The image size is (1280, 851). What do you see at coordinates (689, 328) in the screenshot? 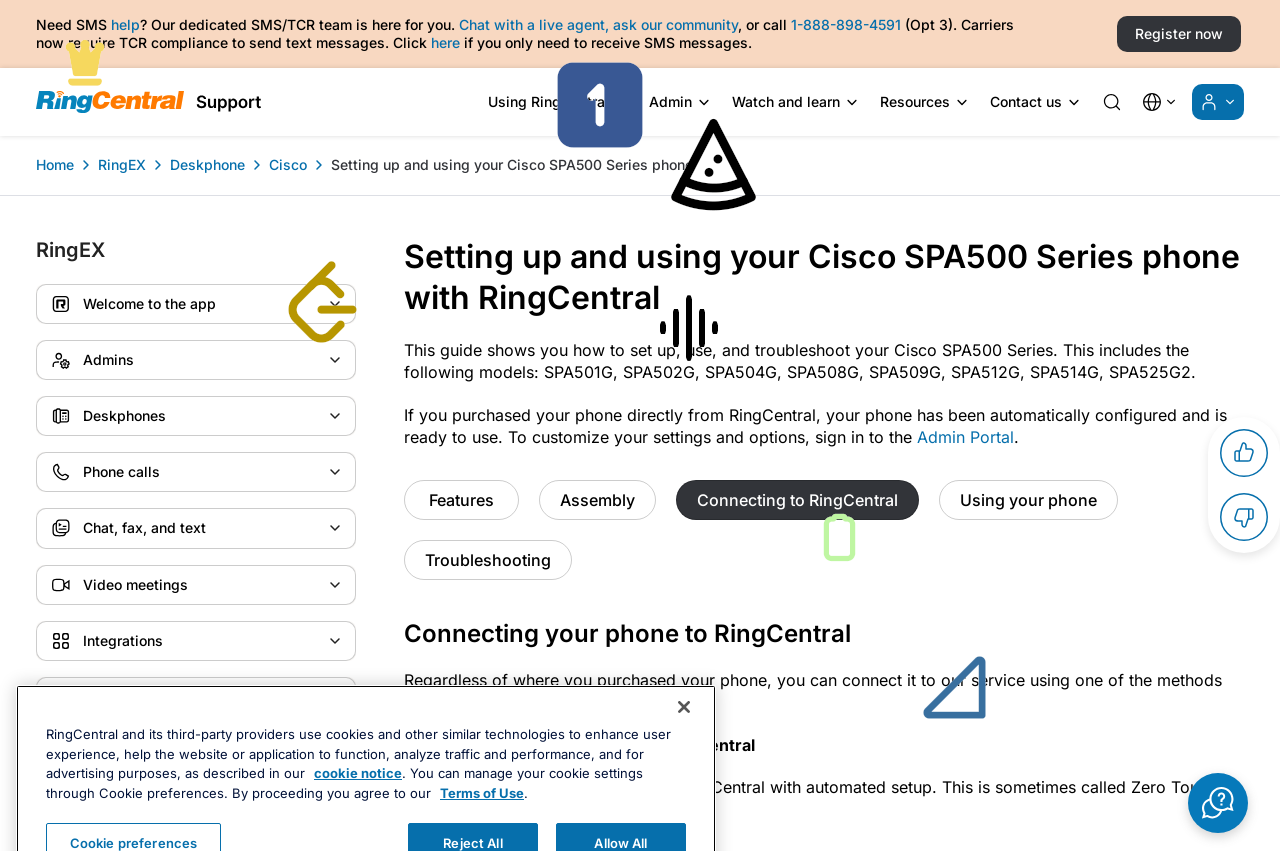
I see `access audio equalizer settings` at bounding box center [689, 328].